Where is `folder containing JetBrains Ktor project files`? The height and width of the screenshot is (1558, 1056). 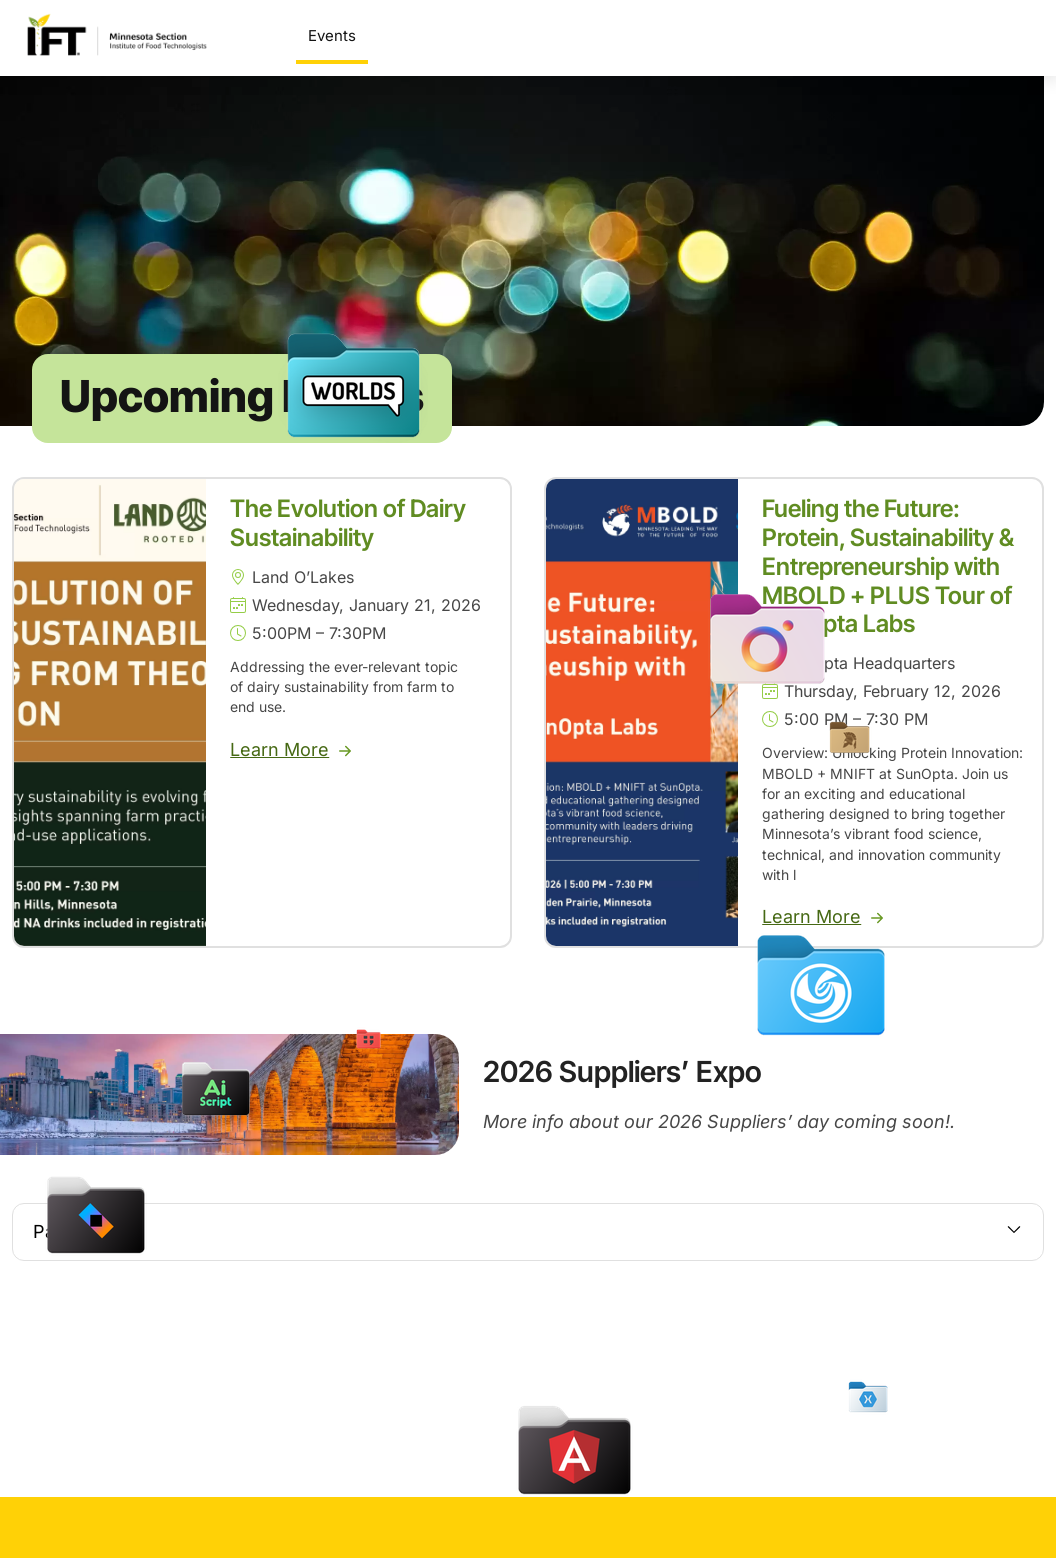 folder containing JetBrains Ktor project files is located at coordinates (95, 1217).